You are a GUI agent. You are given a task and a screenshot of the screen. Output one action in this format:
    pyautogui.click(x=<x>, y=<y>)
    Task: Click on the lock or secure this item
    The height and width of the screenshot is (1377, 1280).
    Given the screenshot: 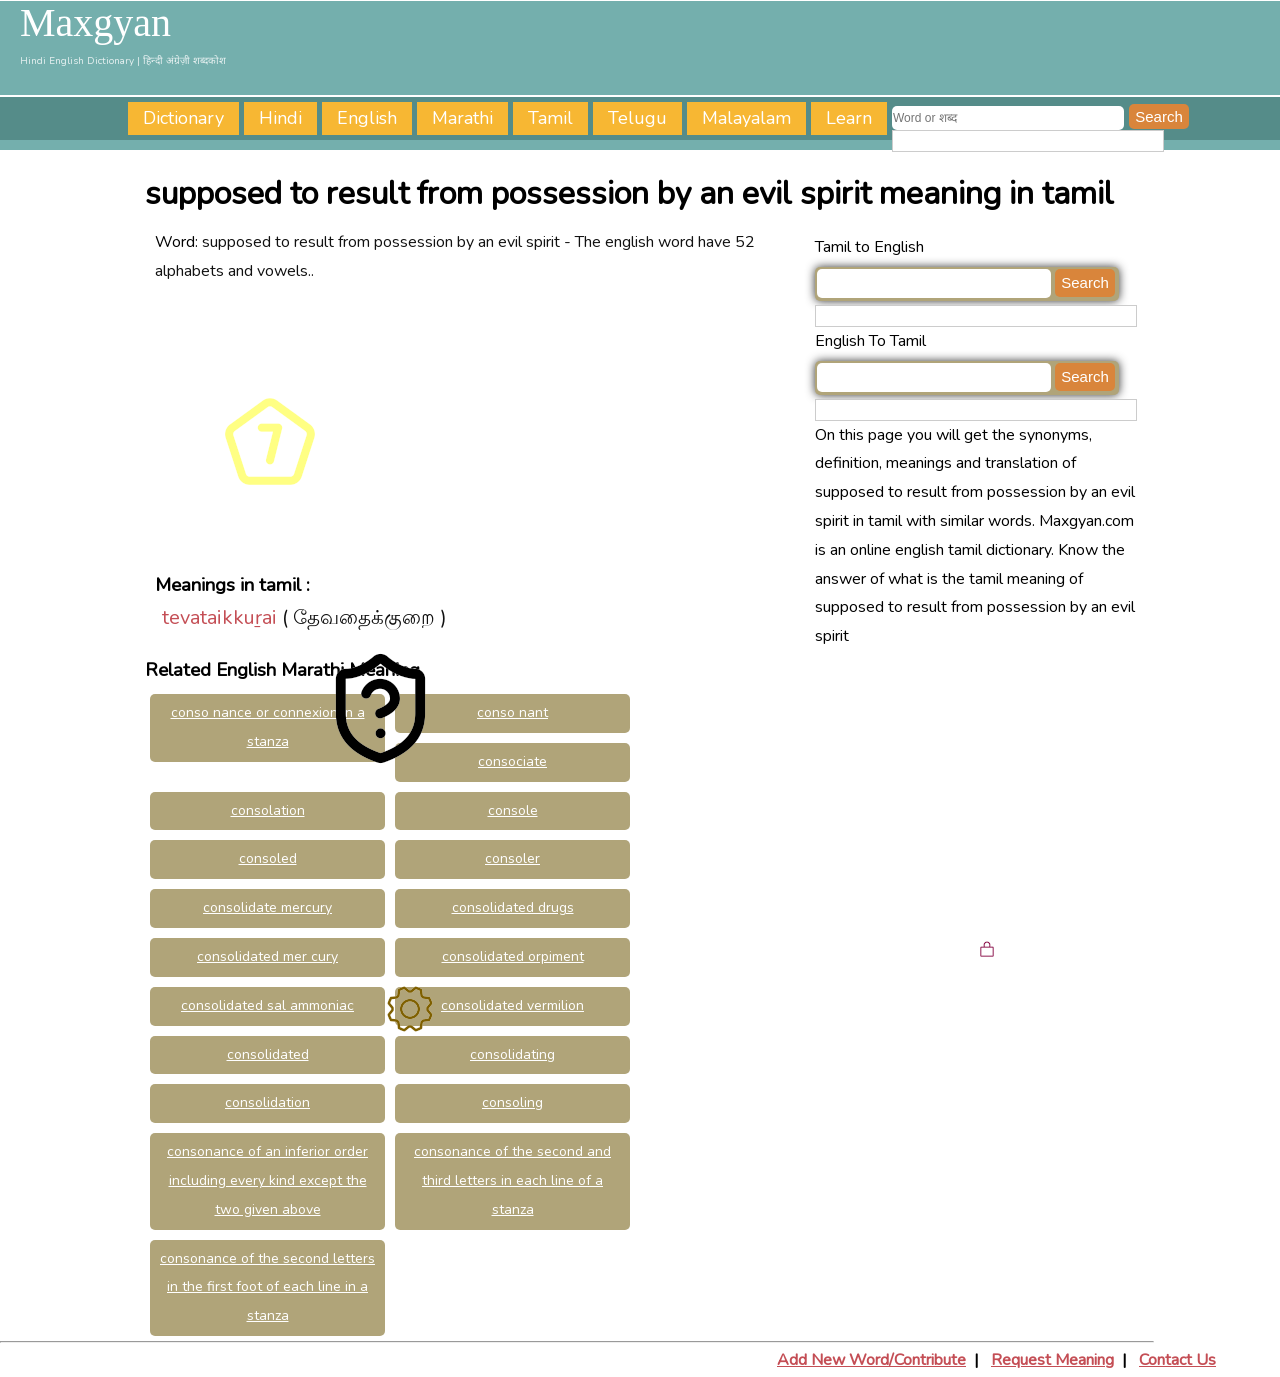 What is the action you would take?
    pyautogui.click(x=987, y=950)
    